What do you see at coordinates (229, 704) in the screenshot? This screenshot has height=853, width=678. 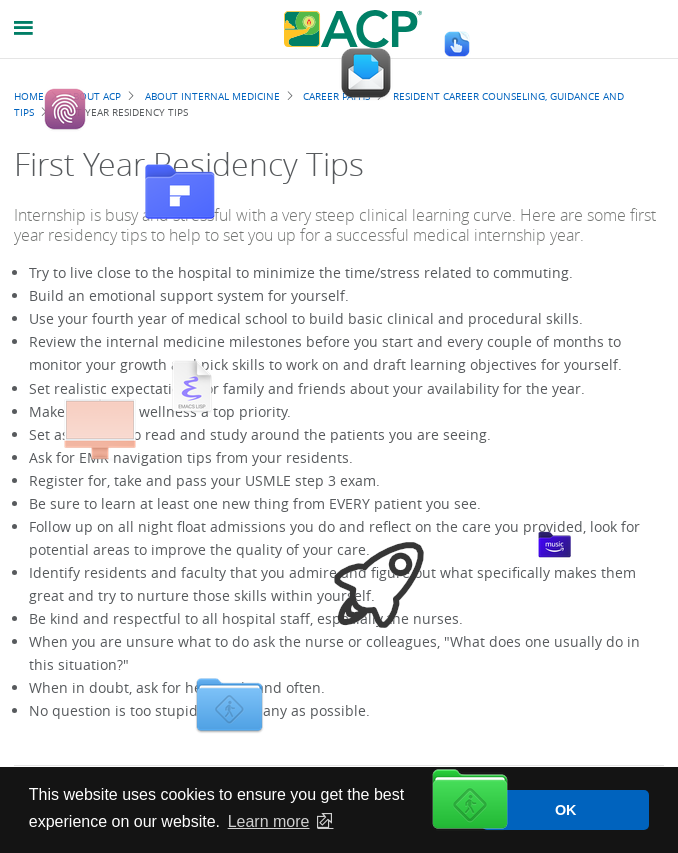 I see `access the public folder for shared files` at bounding box center [229, 704].